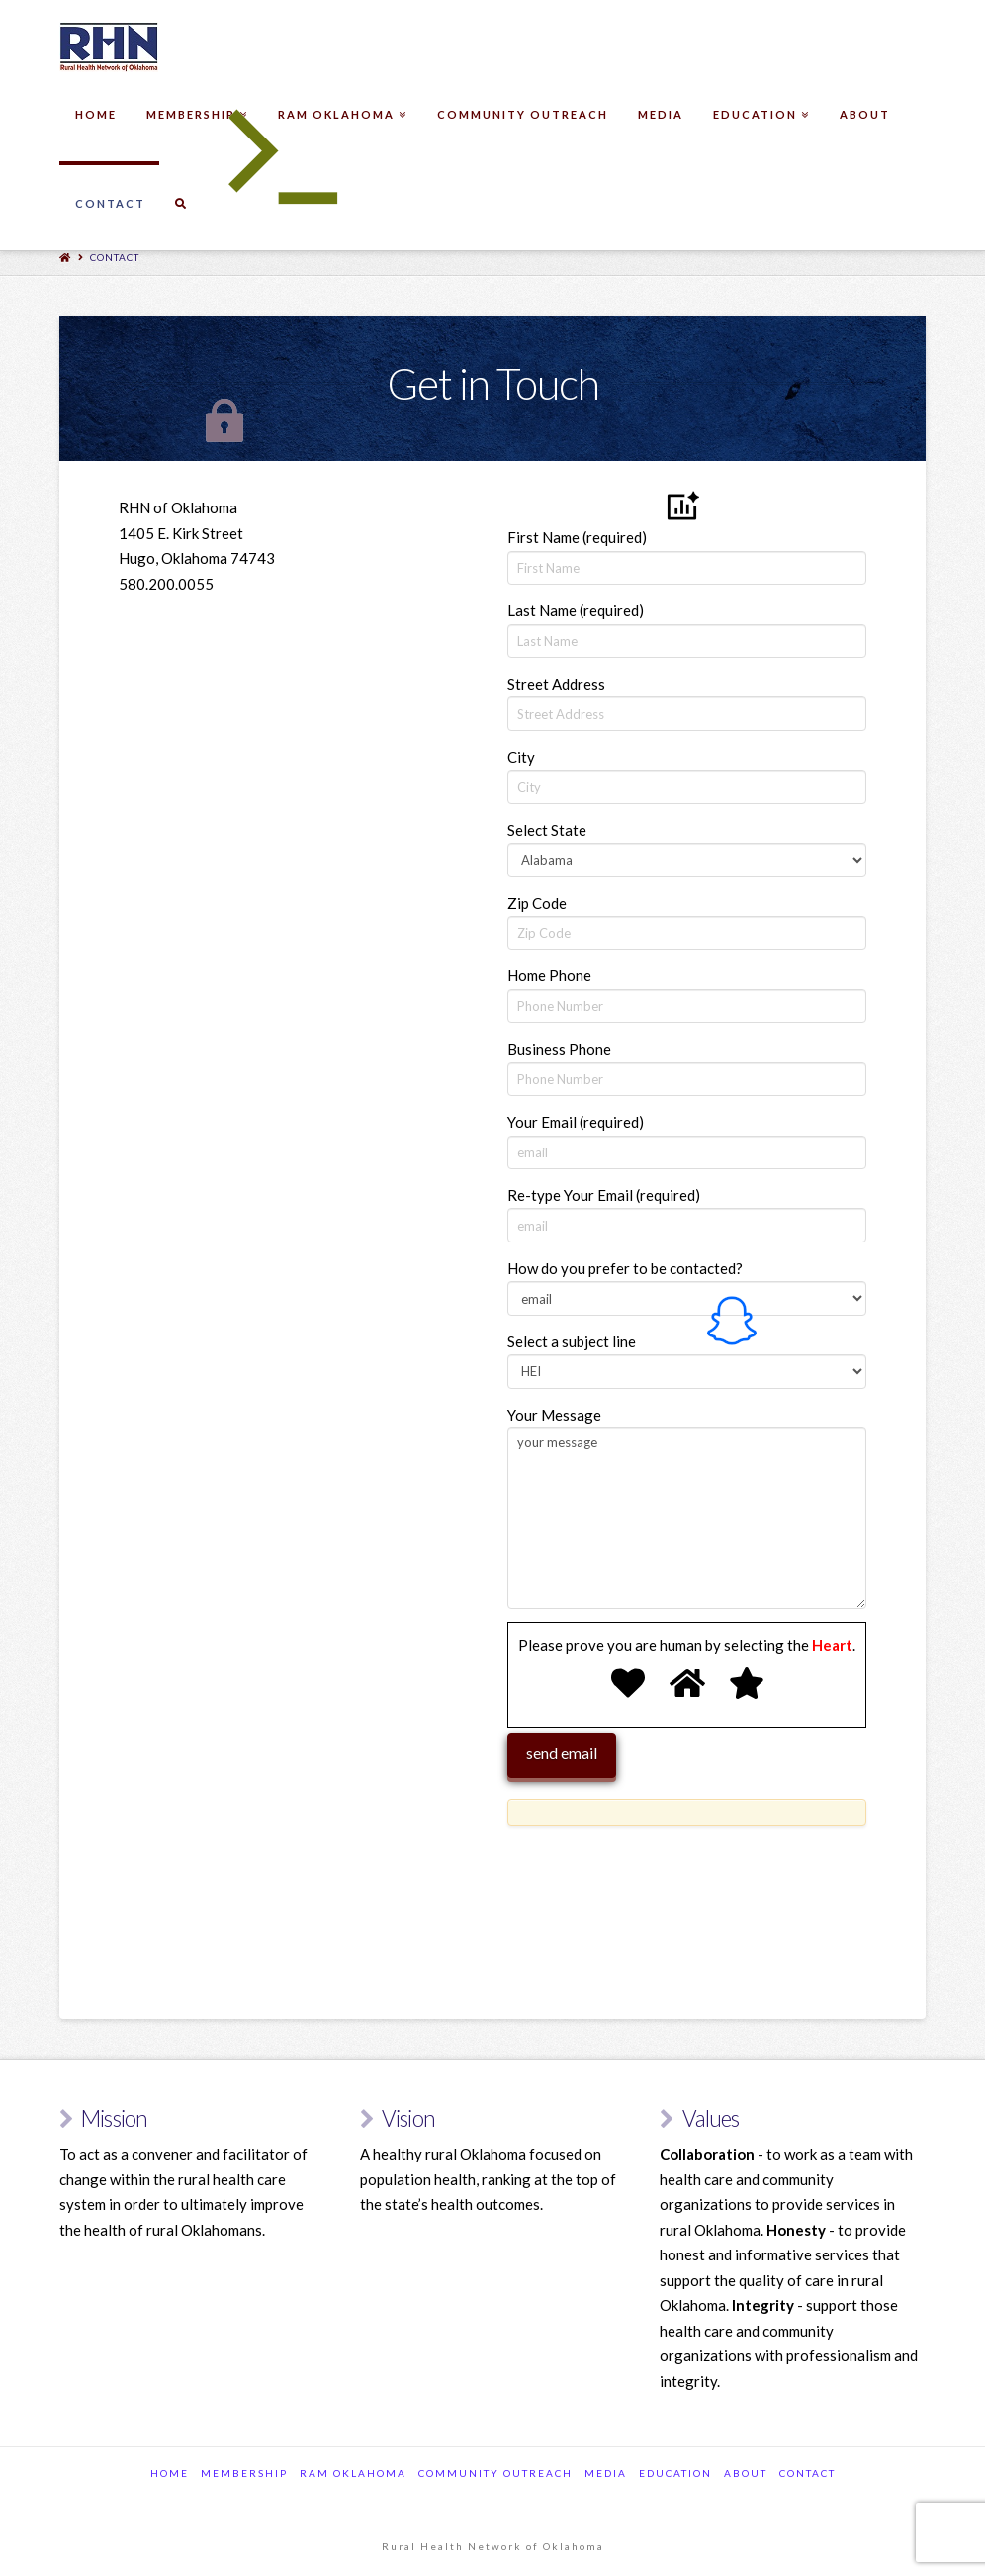 Image resolution: width=985 pixels, height=2576 pixels. What do you see at coordinates (732, 1321) in the screenshot?
I see `open snapchat app` at bounding box center [732, 1321].